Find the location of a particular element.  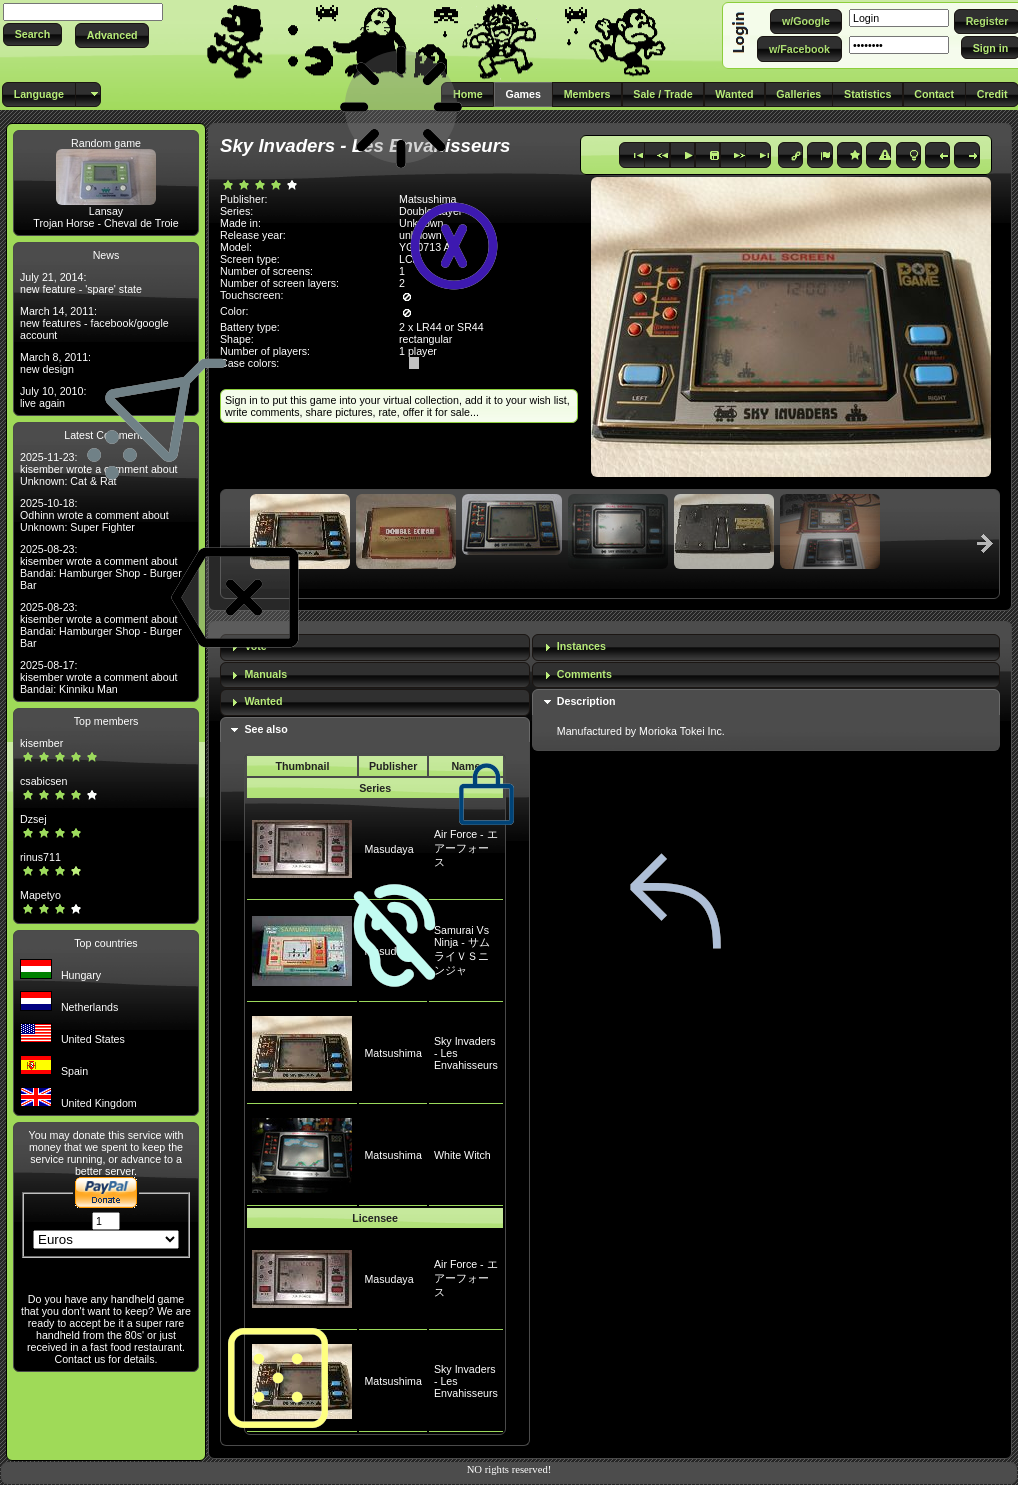

lock or secure this item is located at coordinates (486, 797).